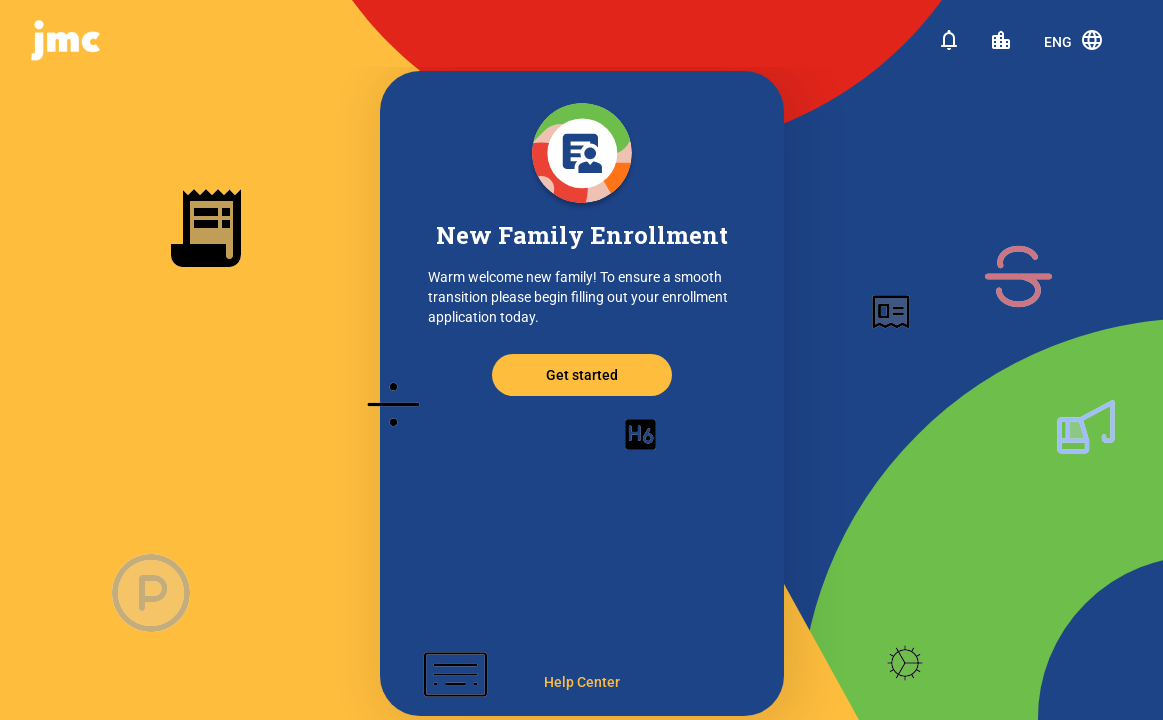  I want to click on construction or building in progress, so click(1087, 430).